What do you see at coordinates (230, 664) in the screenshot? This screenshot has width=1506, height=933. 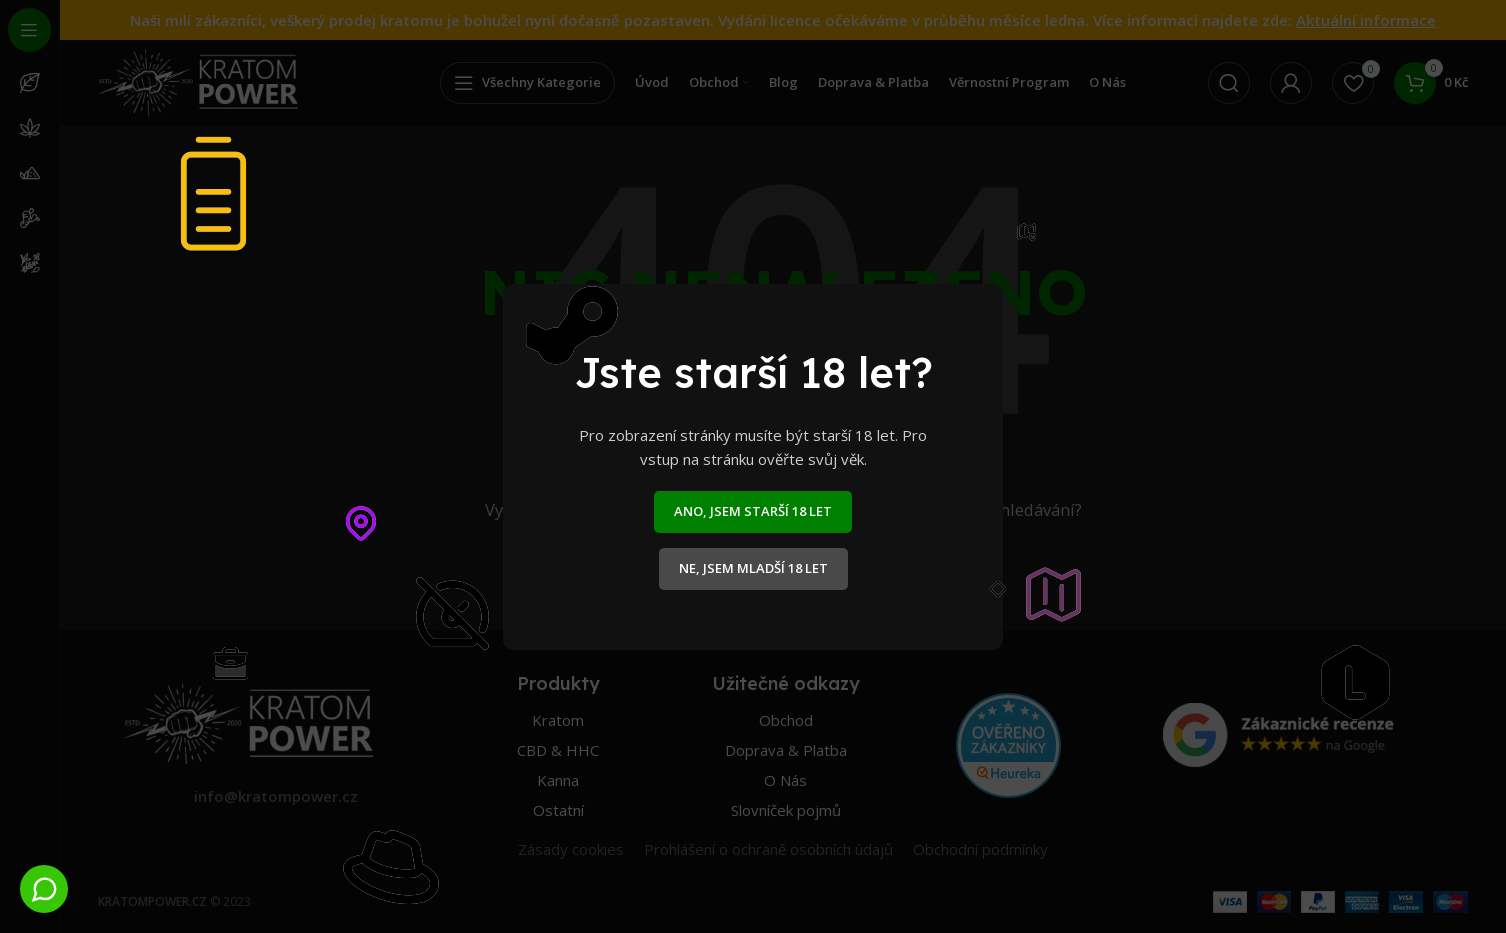 I see `access work or business-related content` at bounding box center [230, 664].